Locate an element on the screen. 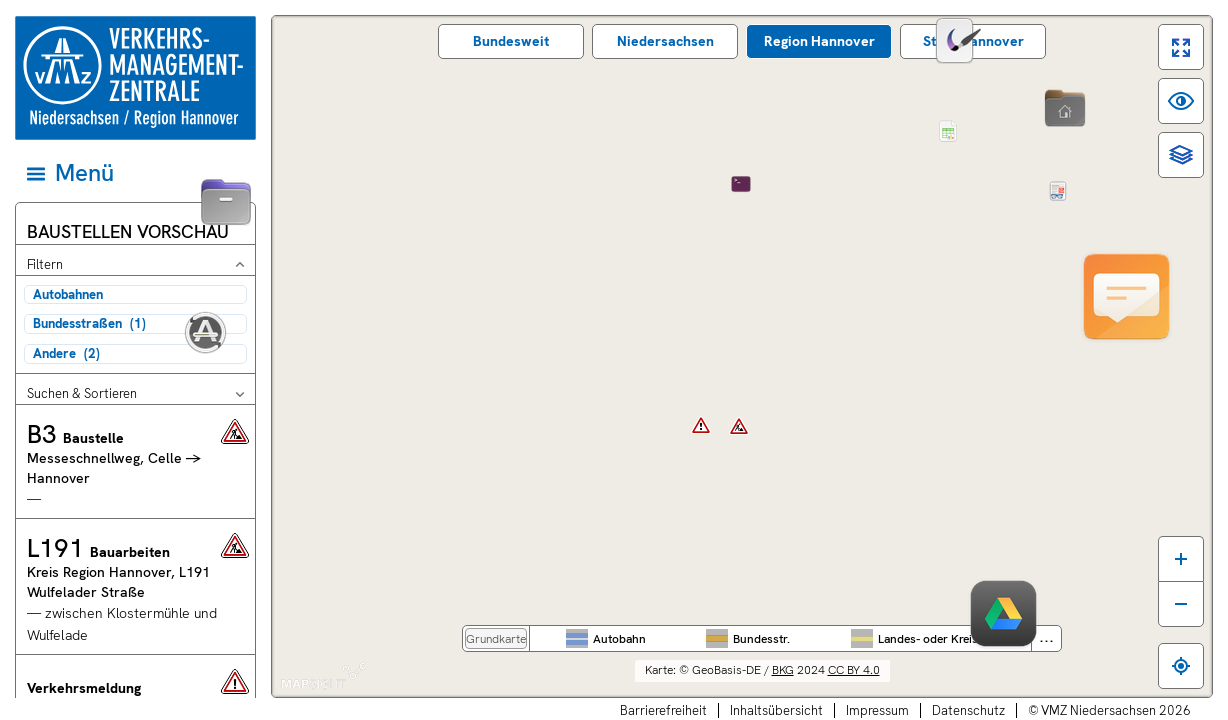  open terminal application is located at coordinates (741, 184).